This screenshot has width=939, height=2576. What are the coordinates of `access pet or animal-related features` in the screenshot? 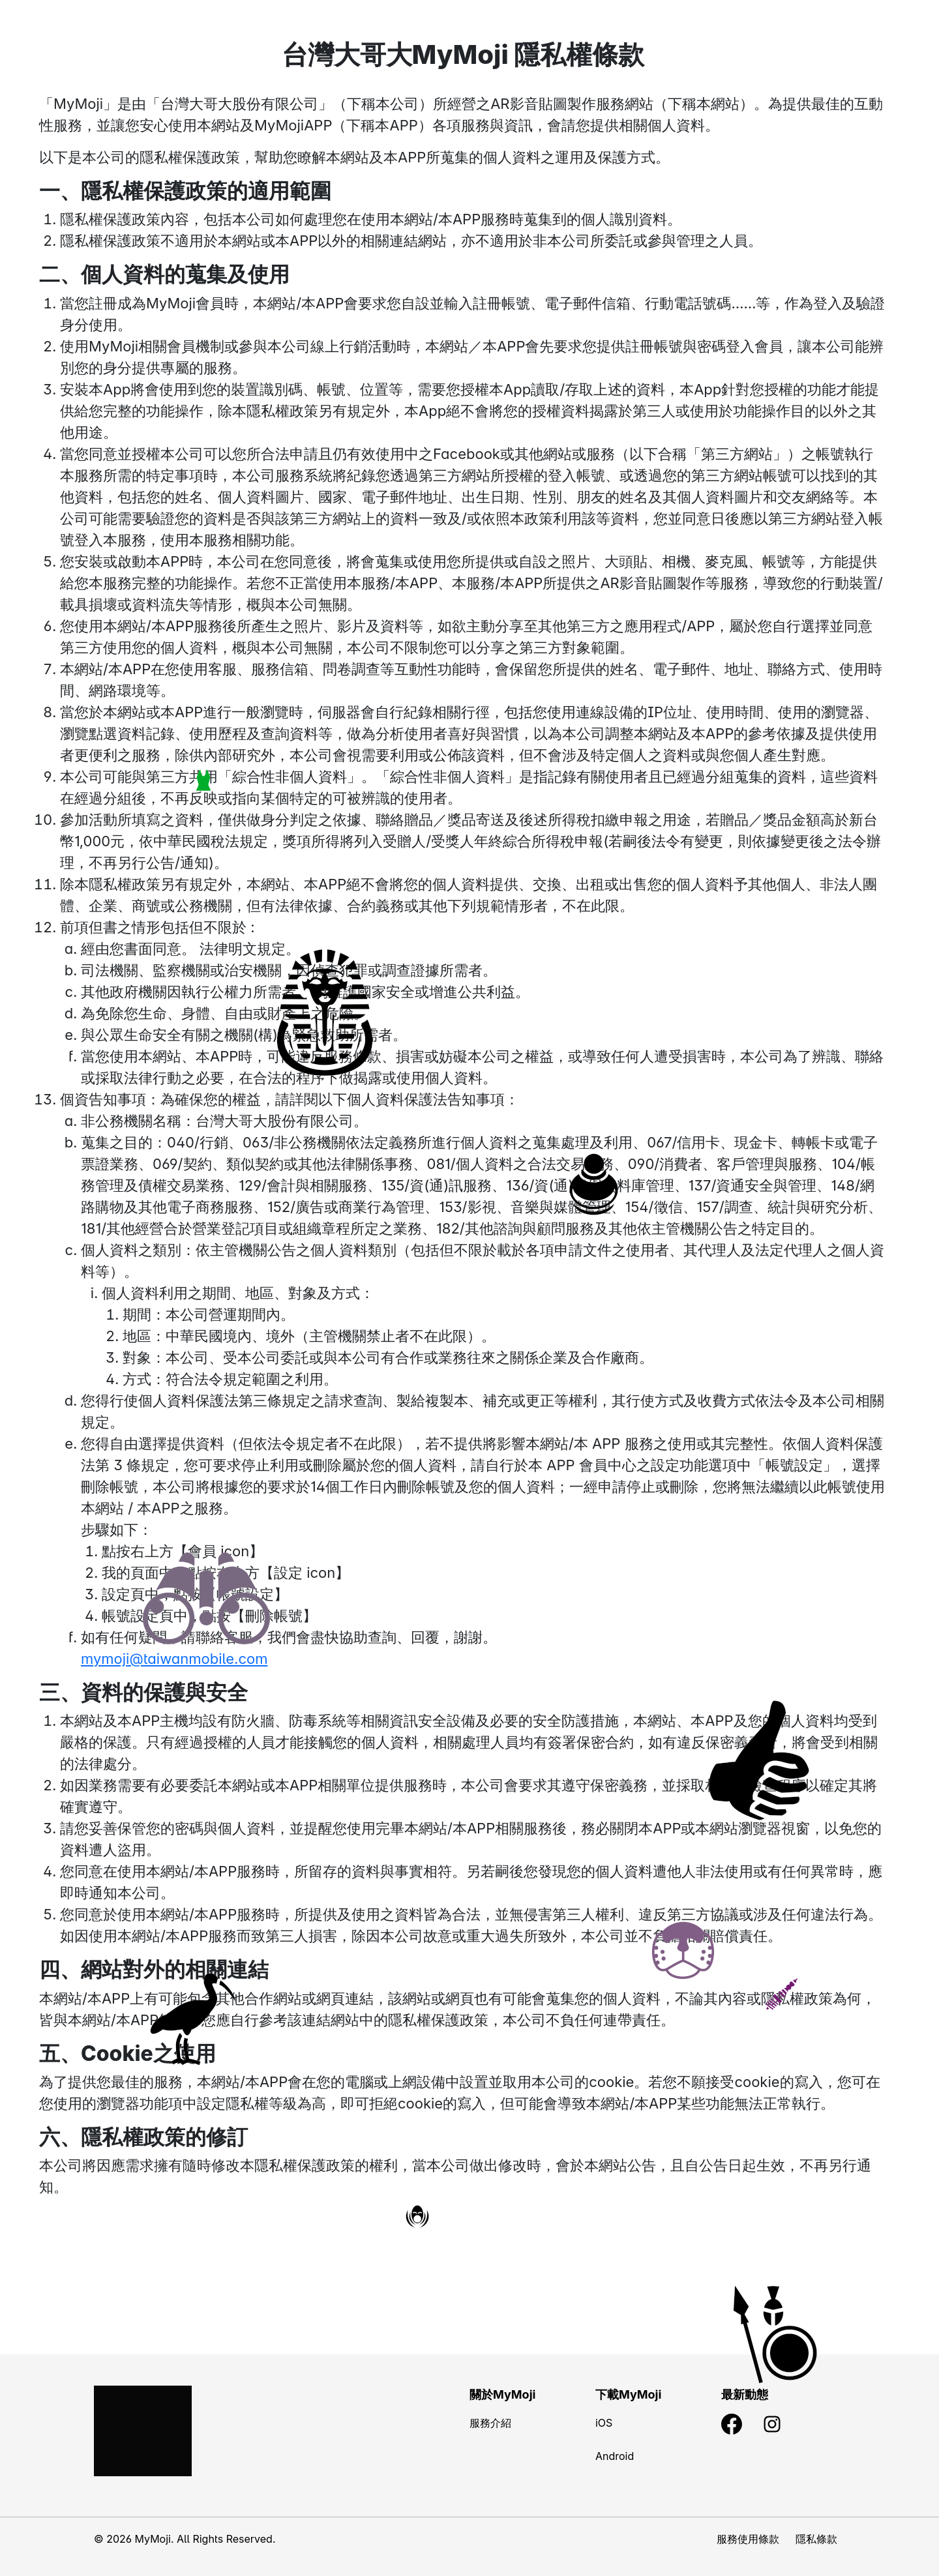 It's located at (683, 1950).